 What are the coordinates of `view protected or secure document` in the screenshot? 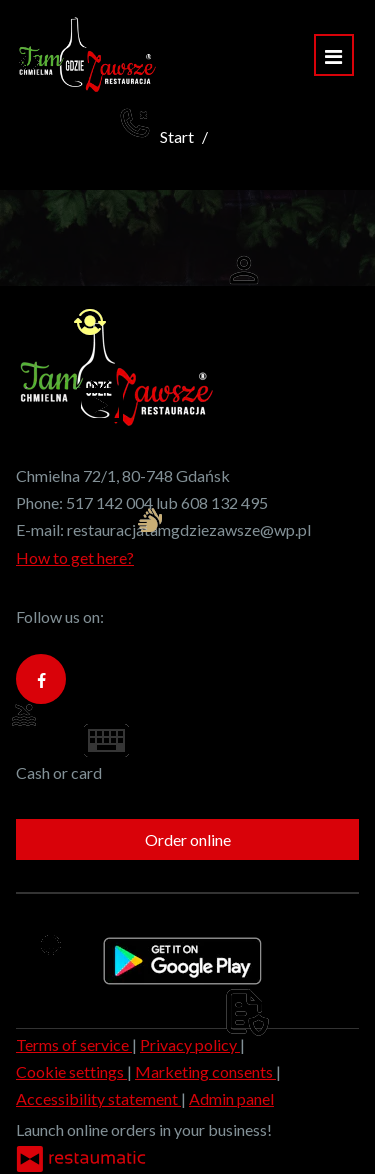 It's located at (246, 1011).